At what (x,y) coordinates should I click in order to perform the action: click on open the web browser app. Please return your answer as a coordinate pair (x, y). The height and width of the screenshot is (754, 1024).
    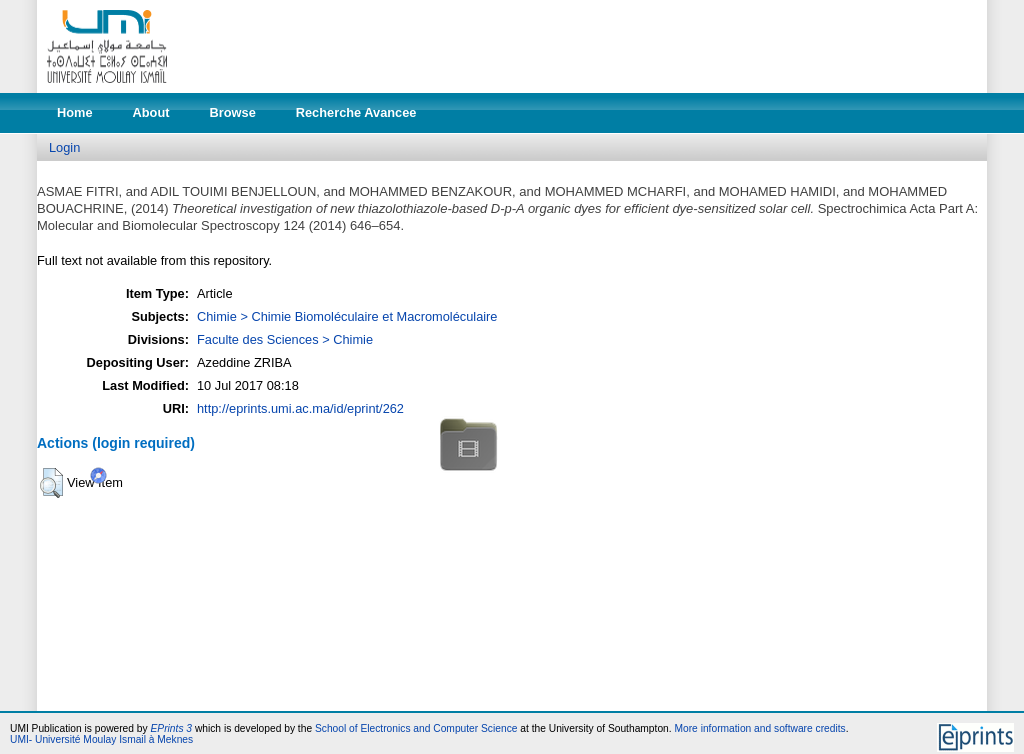
    Looking at the image, I should click on (98, 475).